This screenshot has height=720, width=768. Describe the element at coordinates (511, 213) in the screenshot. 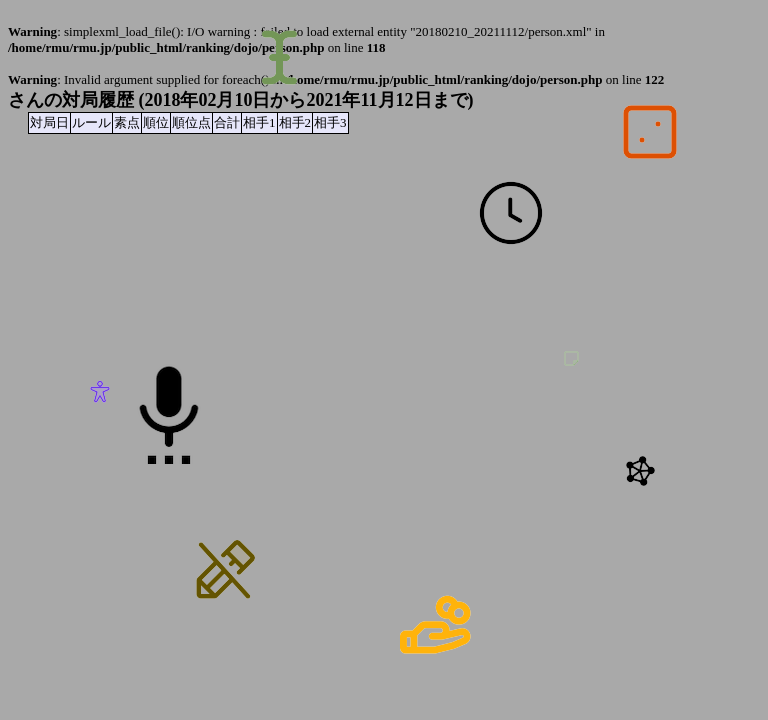

I see `view time or timestamp information` at that location.